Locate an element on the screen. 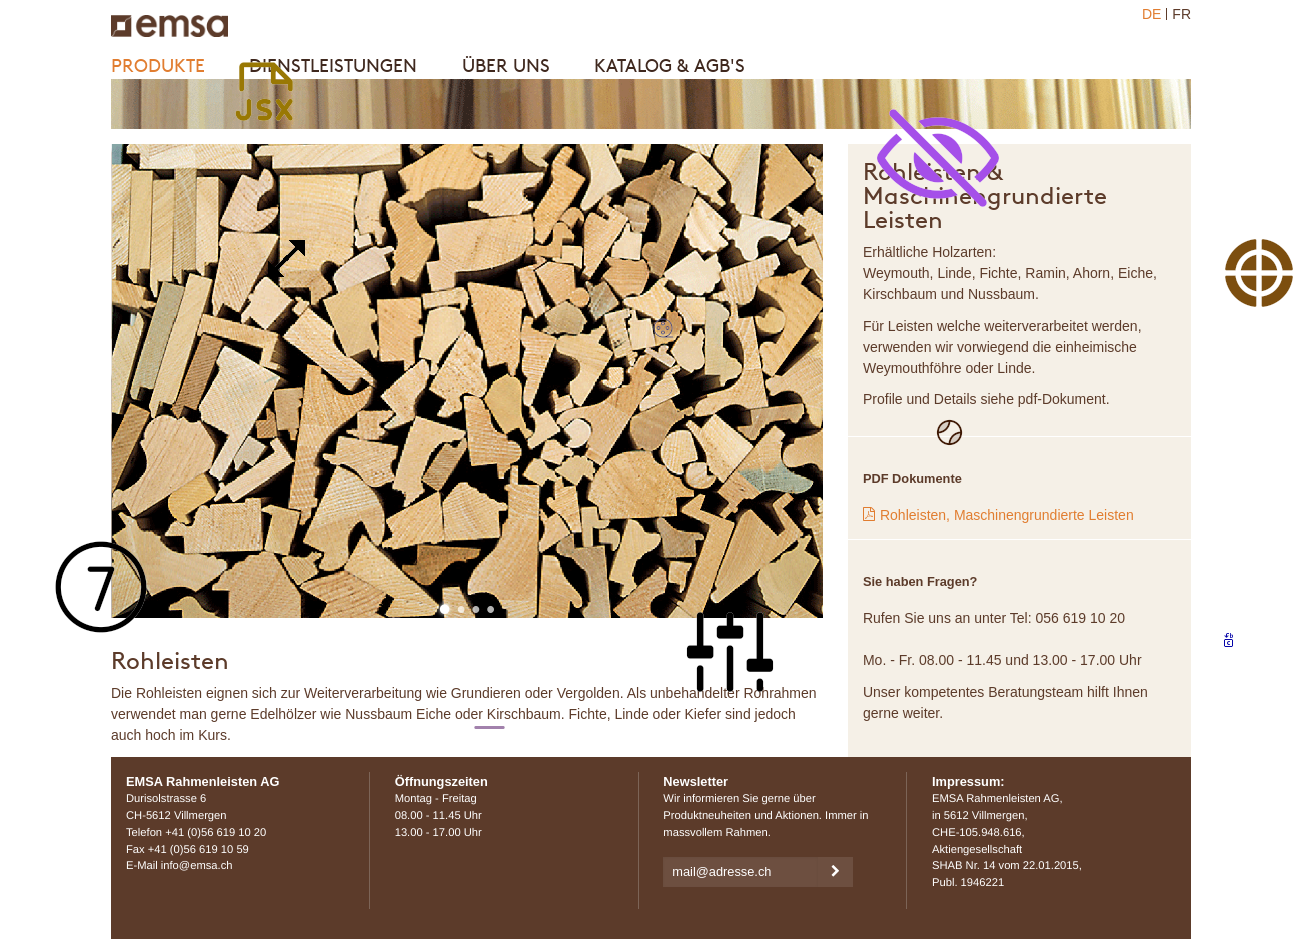 The width and height of the screenshot is (1302, 939). access tennis or sports-related content is located at coordinates (949, 432).